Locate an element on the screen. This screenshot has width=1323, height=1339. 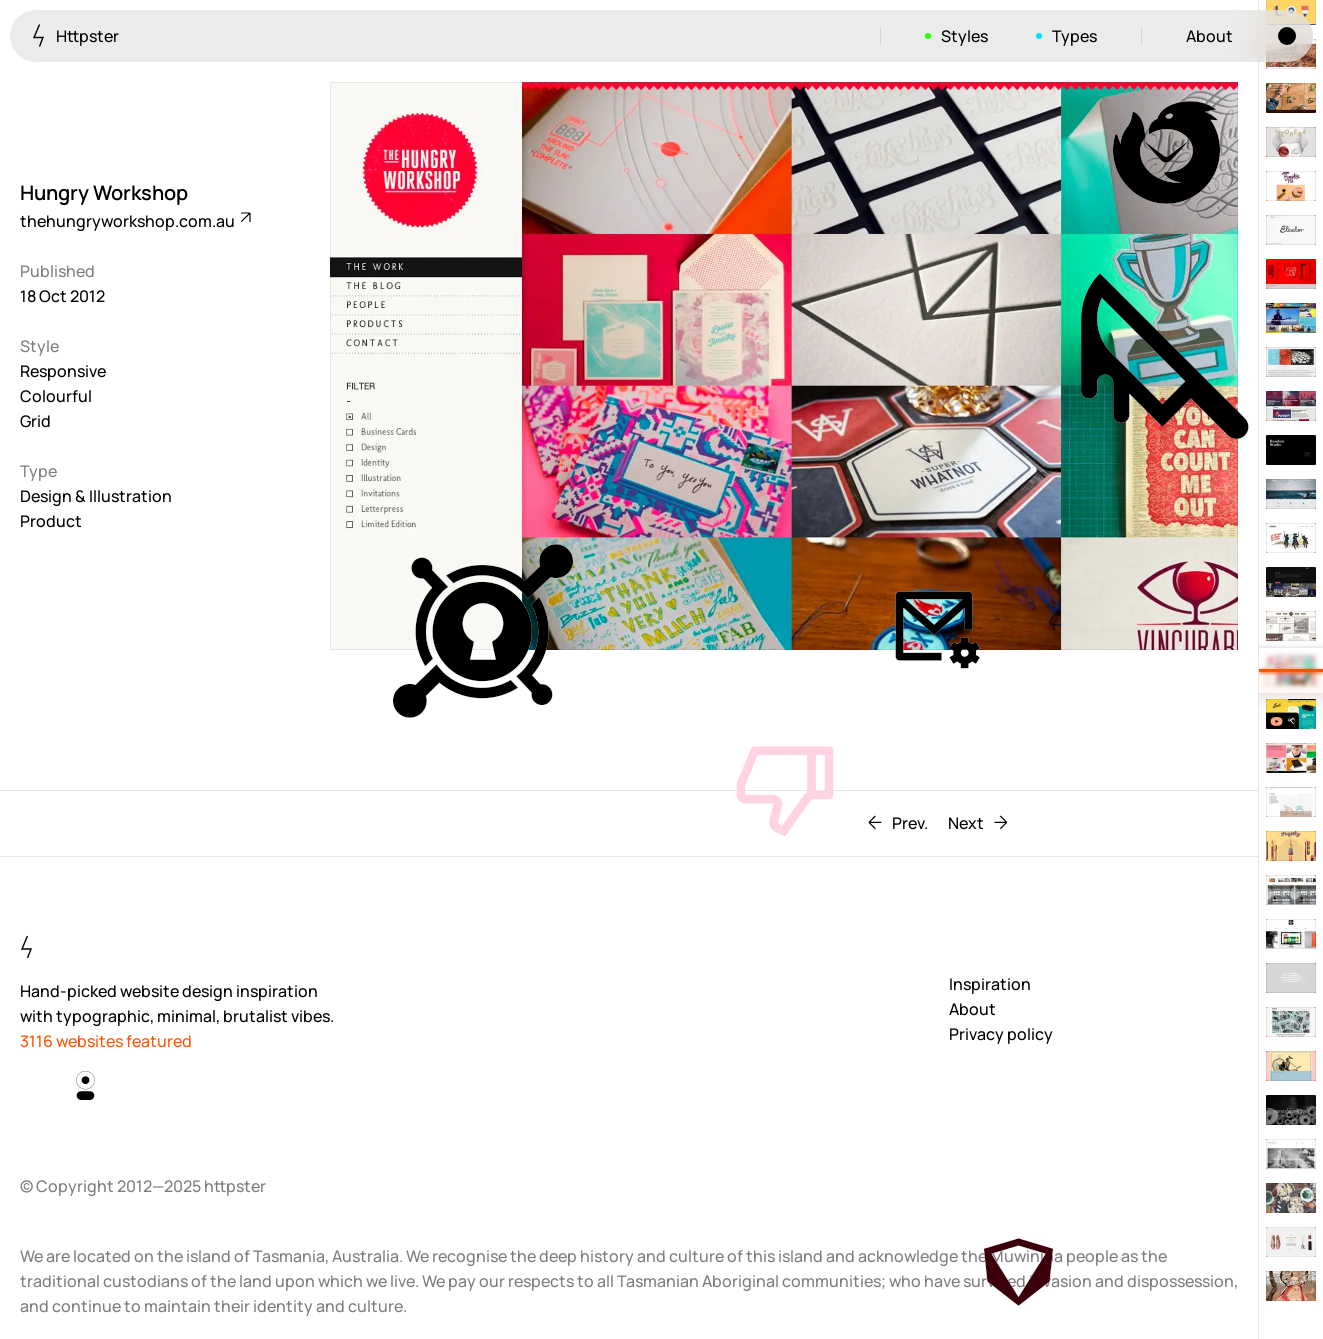
access email settings is located at coordinates (934, 626).